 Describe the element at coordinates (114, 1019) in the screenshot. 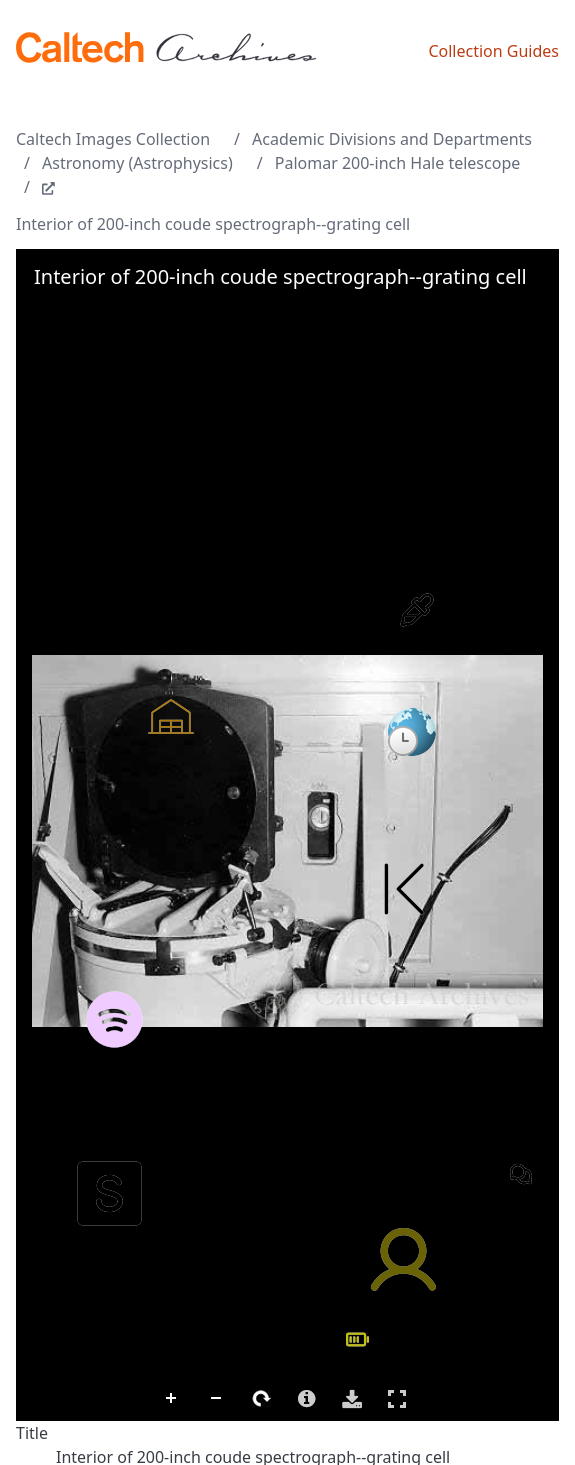

I see `open Spotify app` at that location.